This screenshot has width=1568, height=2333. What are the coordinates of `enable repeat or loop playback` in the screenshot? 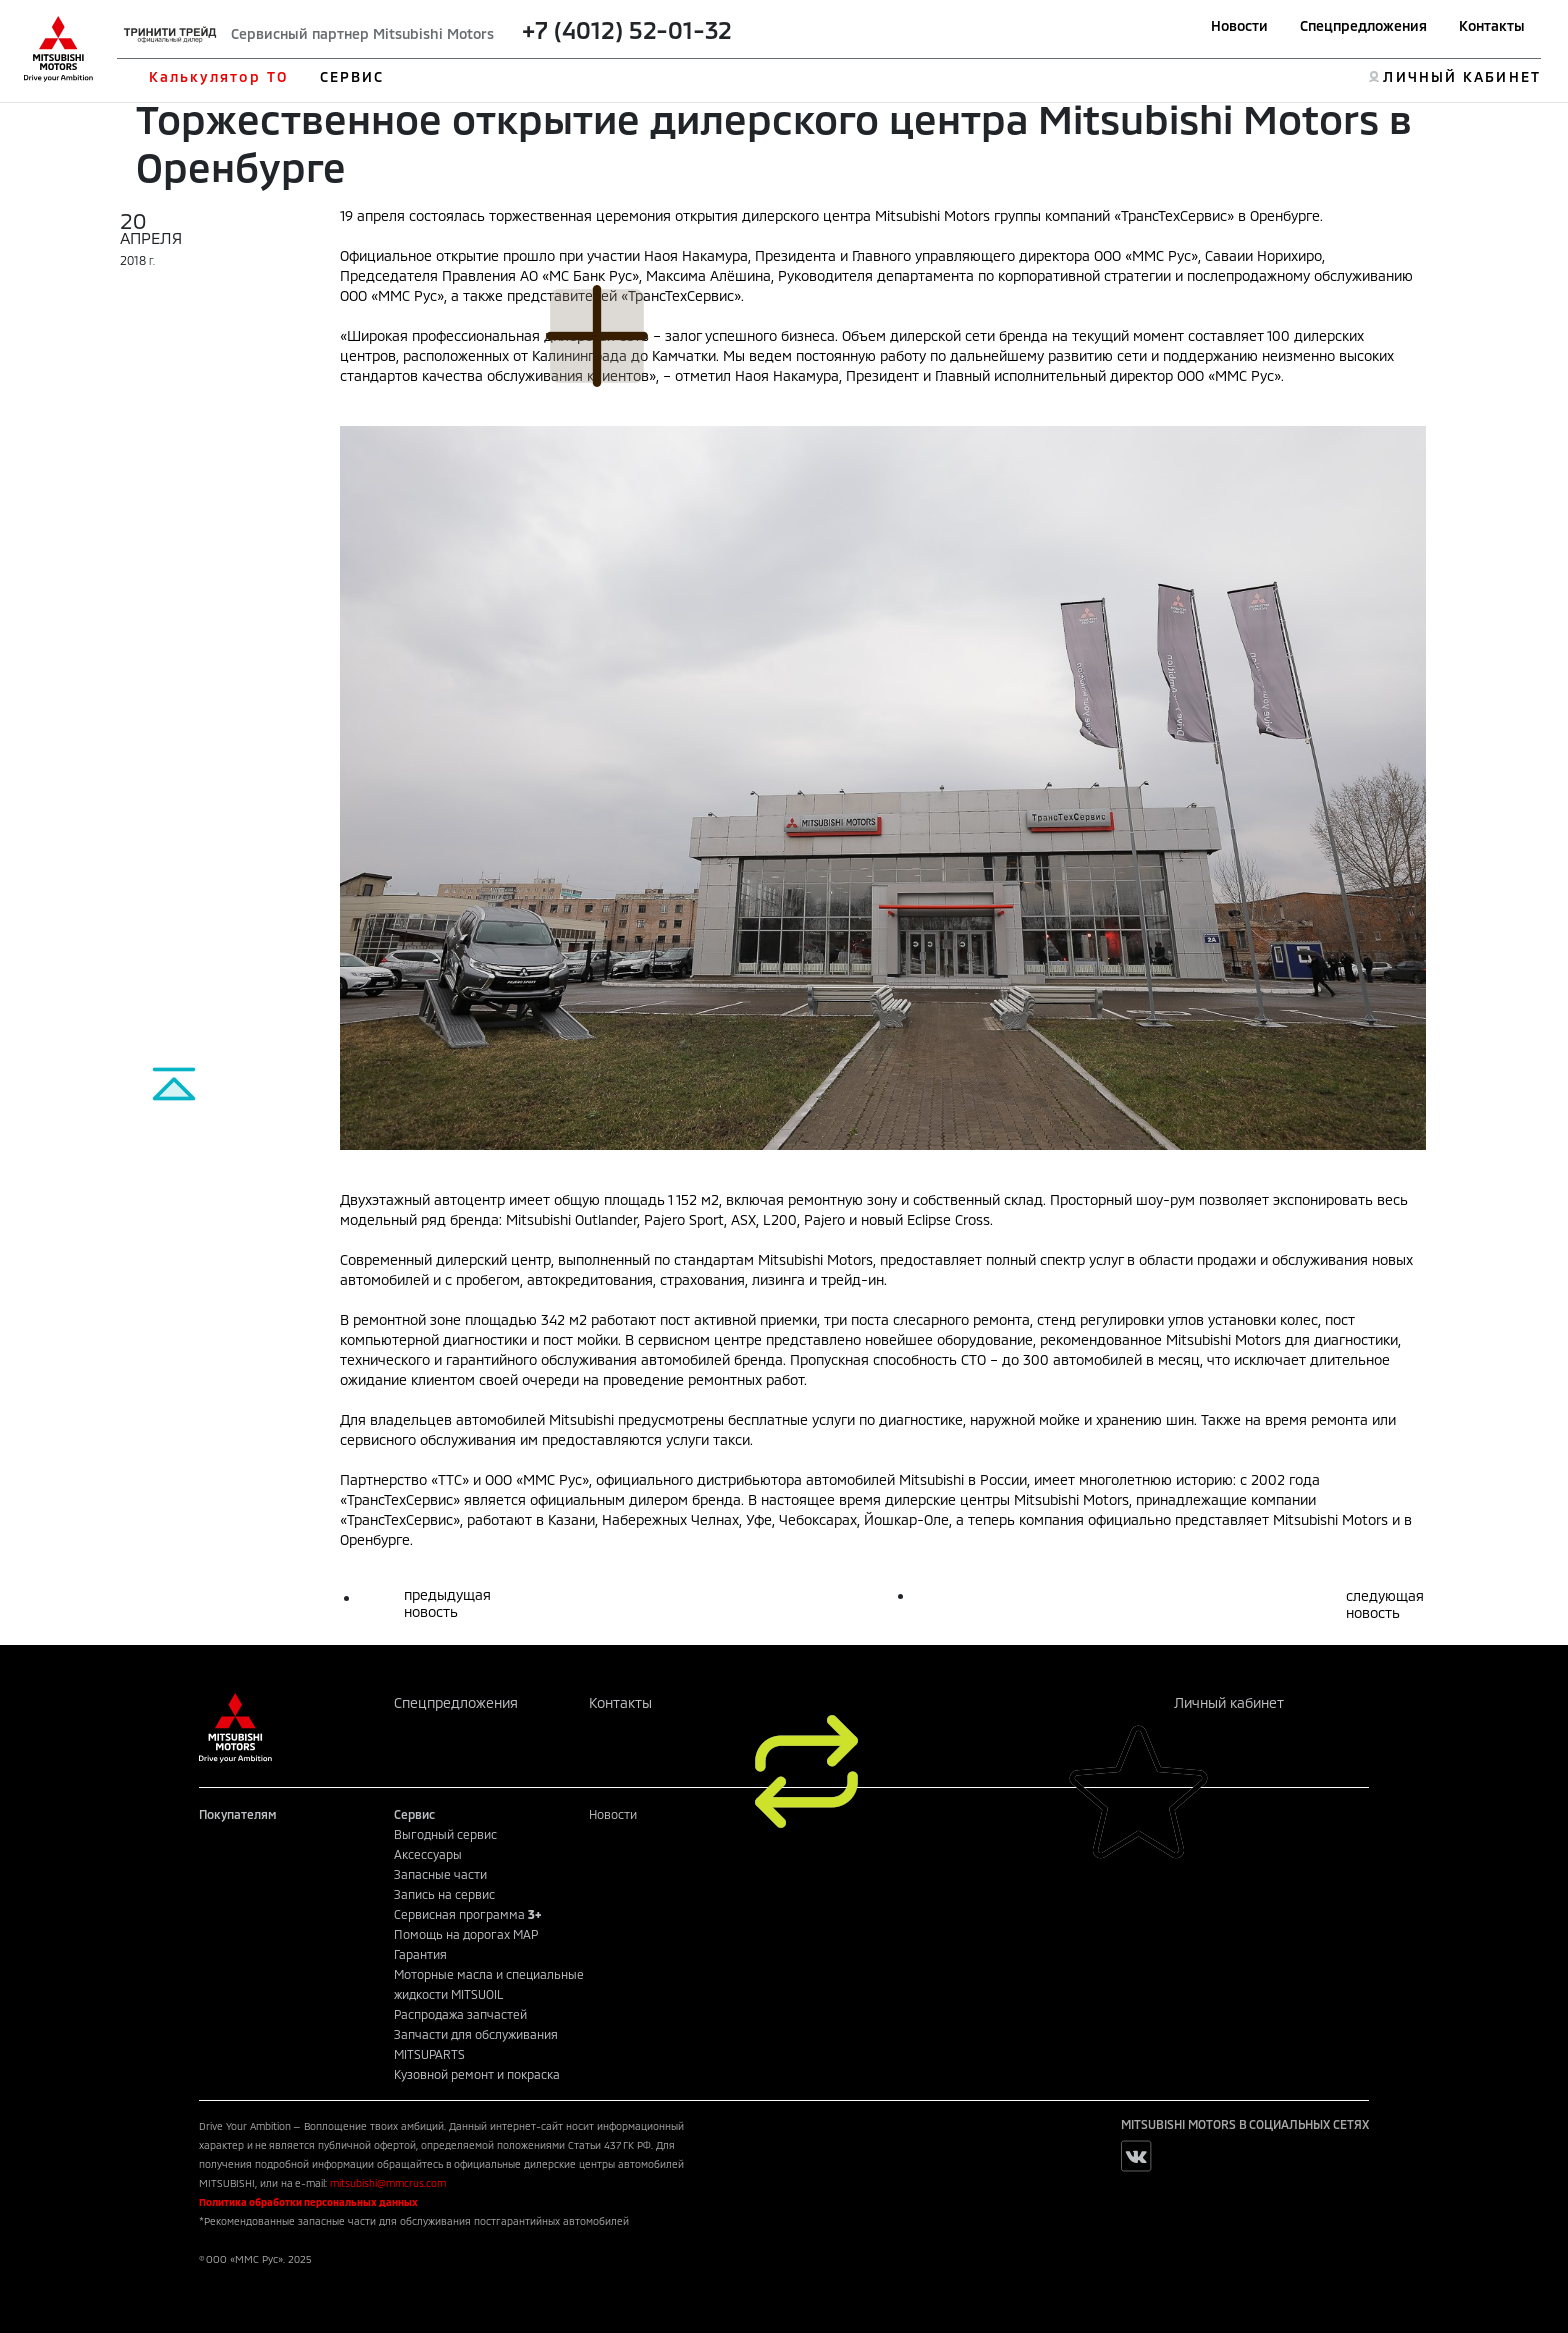 It's located at (806, 1771).